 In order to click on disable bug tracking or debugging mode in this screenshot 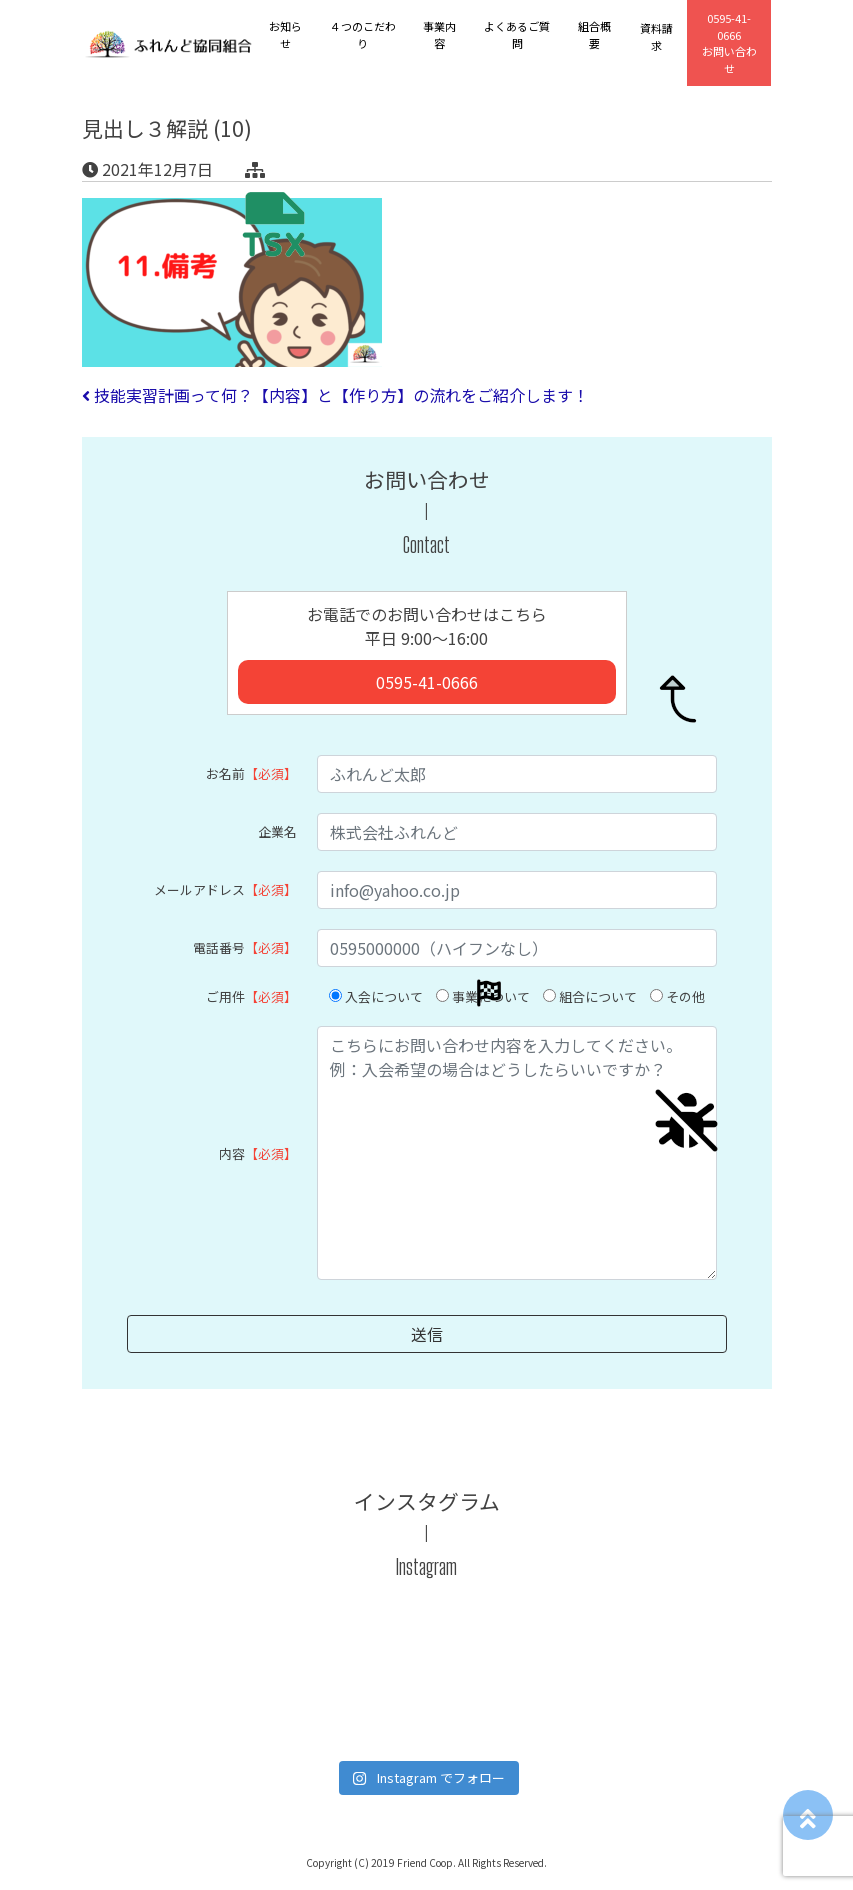, I will do `click(686, 1120)`.